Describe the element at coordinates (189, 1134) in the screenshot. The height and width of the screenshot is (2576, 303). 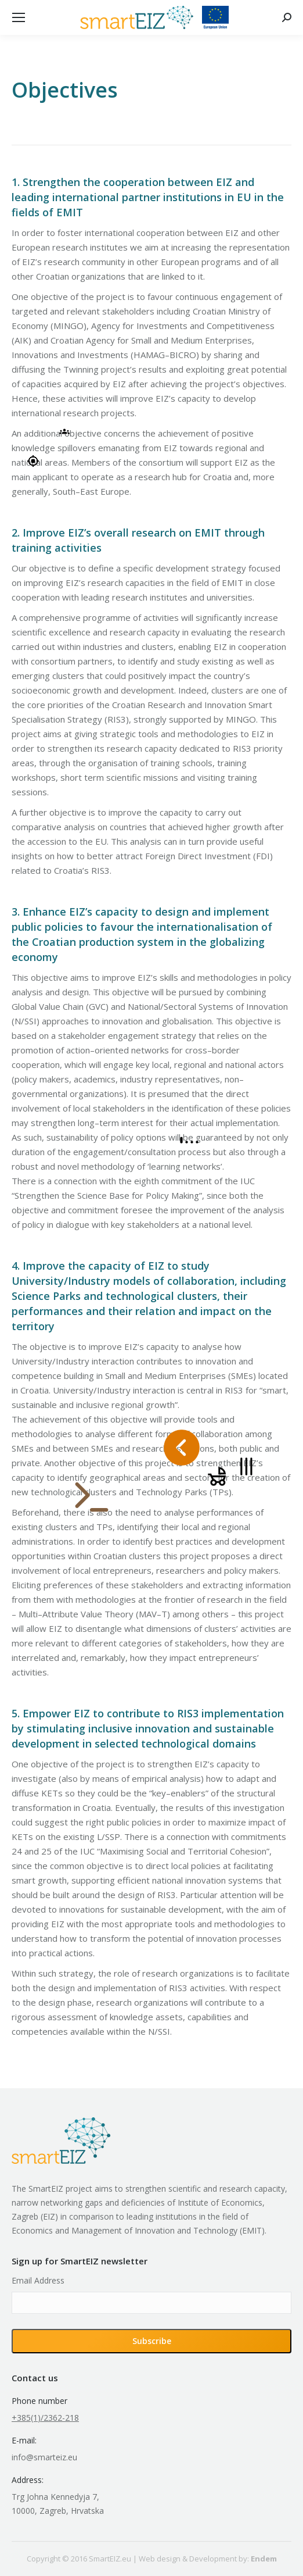
I see `indicates weak signal strength` at that location.